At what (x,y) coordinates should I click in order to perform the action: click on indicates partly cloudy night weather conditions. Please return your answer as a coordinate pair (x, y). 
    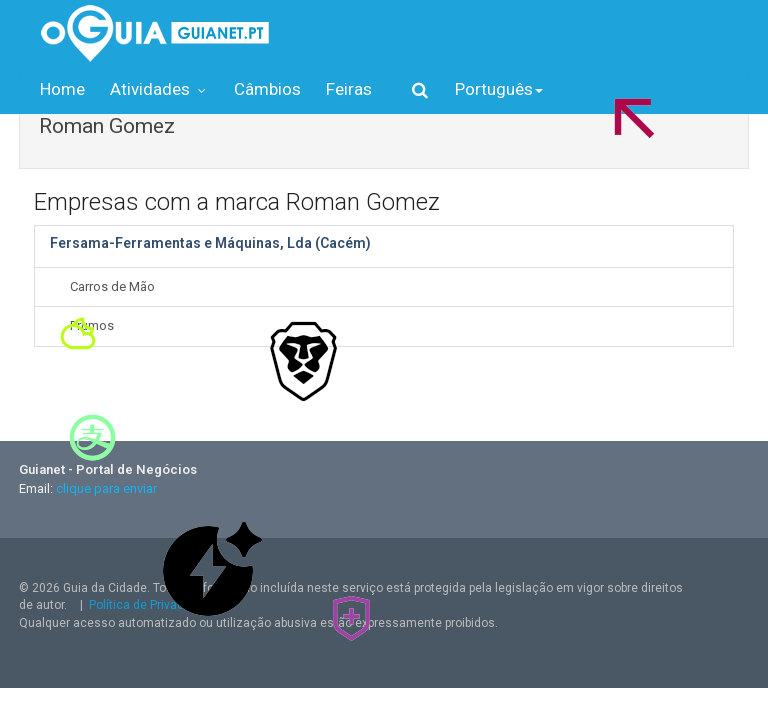
    Looking at the image, I should click on (78, 335).